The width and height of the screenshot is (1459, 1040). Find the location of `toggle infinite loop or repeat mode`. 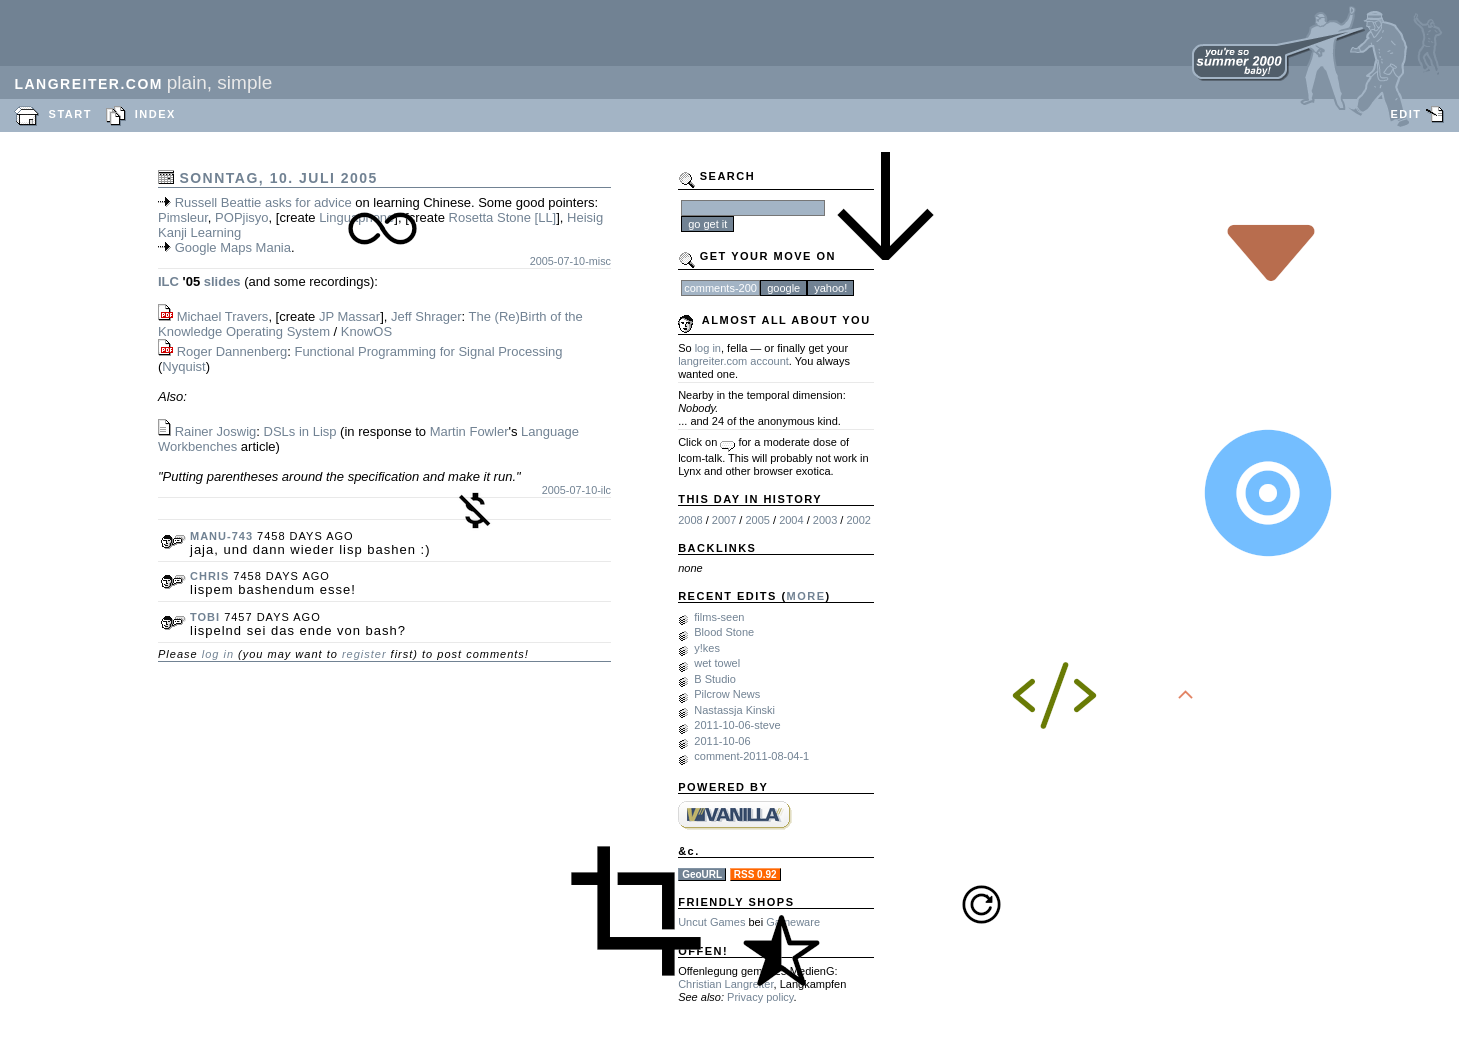

toggle infinite loop or repeat mode is located at coordinates (382, 228).